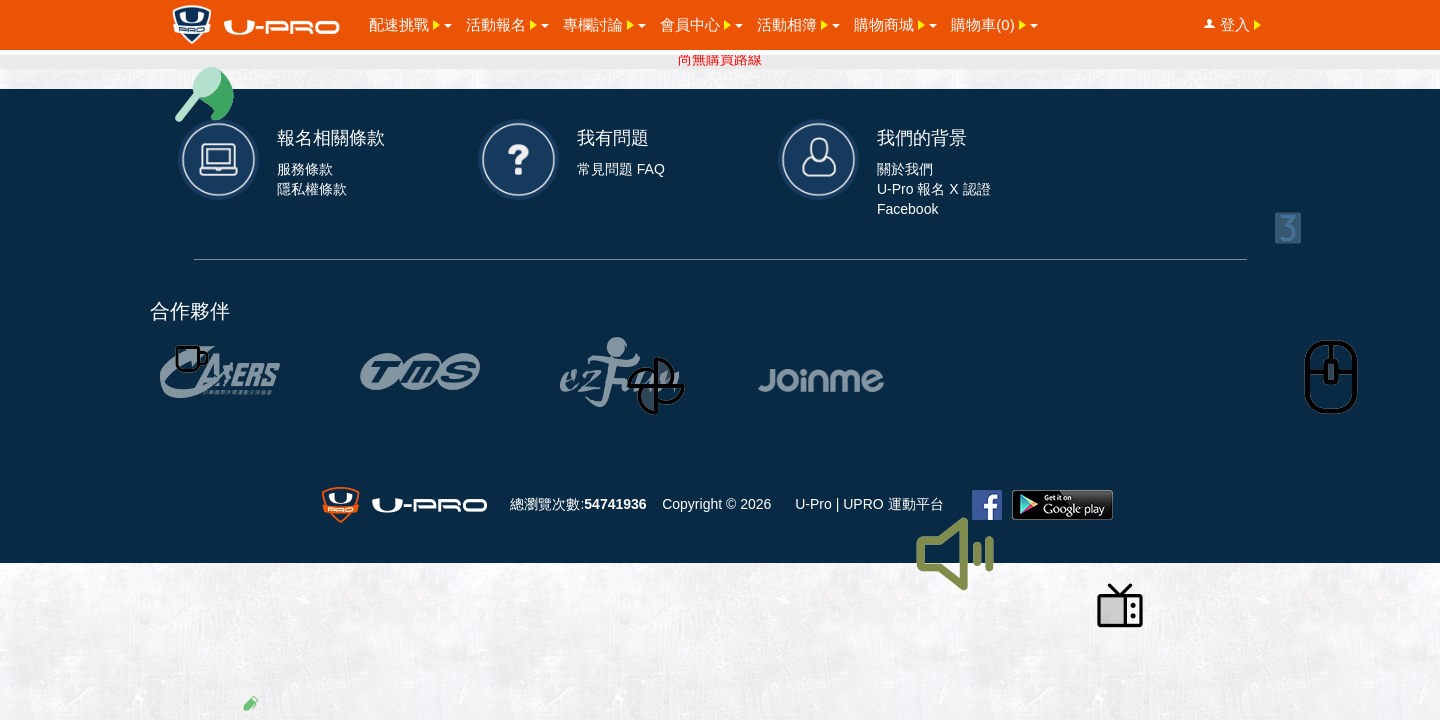 The image size is (1440, 720). Describe the element at coordinates (250, 703) in the screenshot. I see `edit or modify content` at that location.